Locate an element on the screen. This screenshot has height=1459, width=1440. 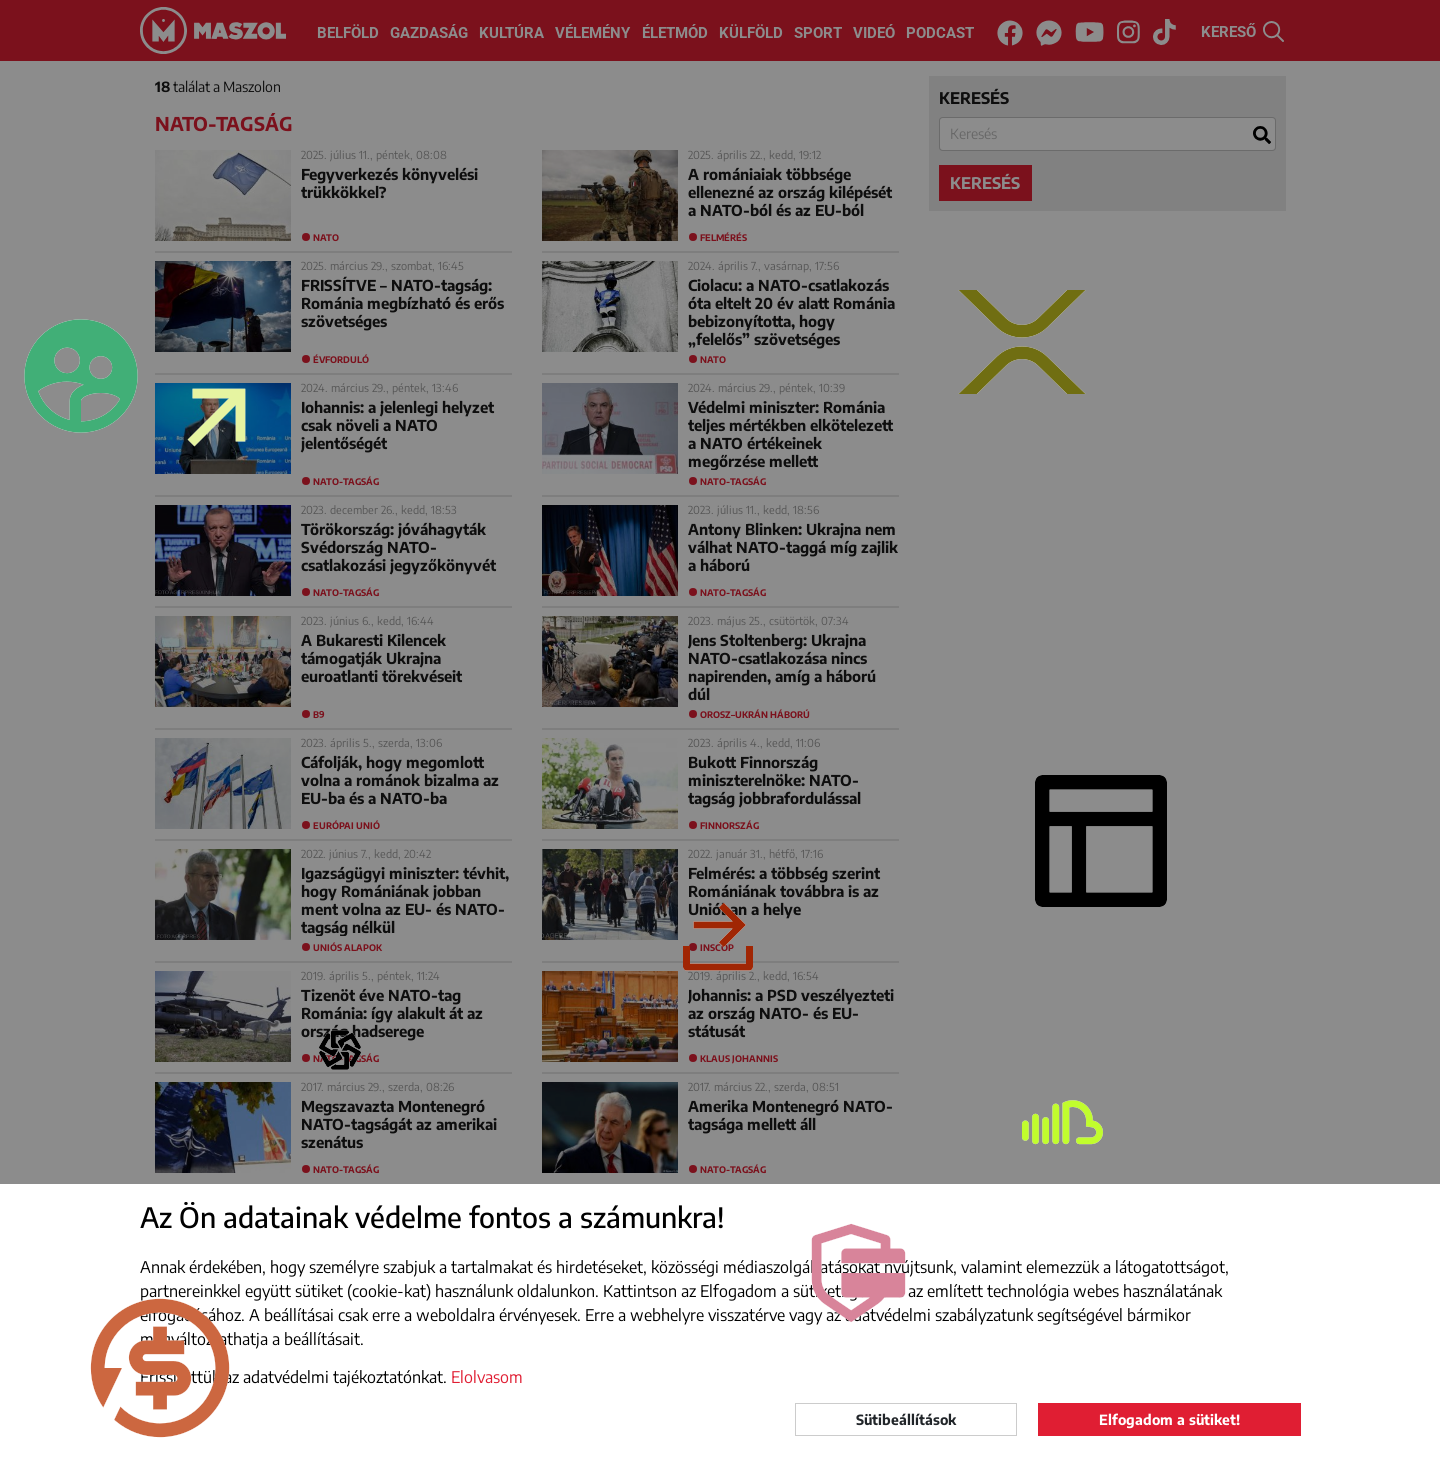
indicates a secure payment method is located at coordinates (856, 1273).